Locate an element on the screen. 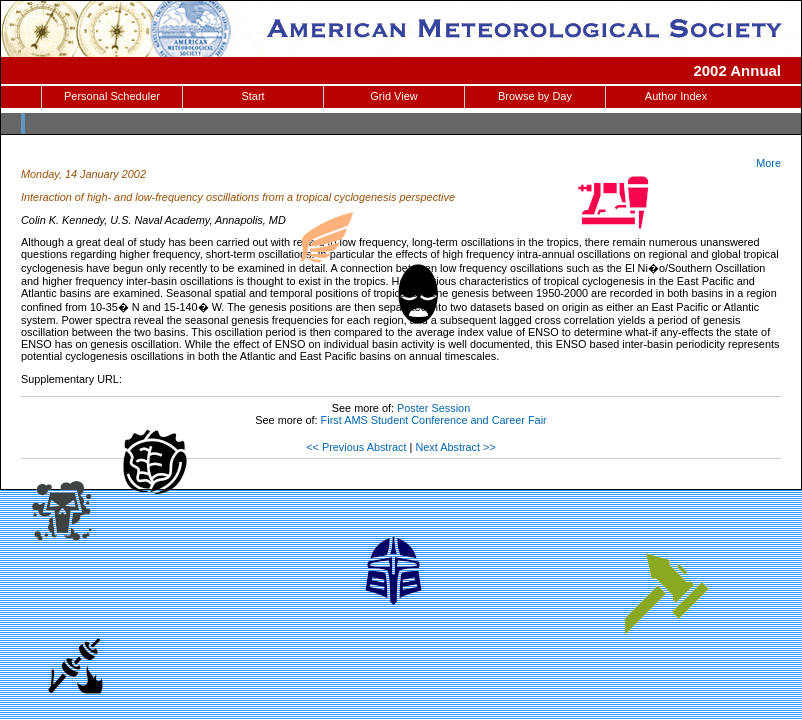  cabbage vegetable item in a farming or cooking game is located at coordinates (155, 462).